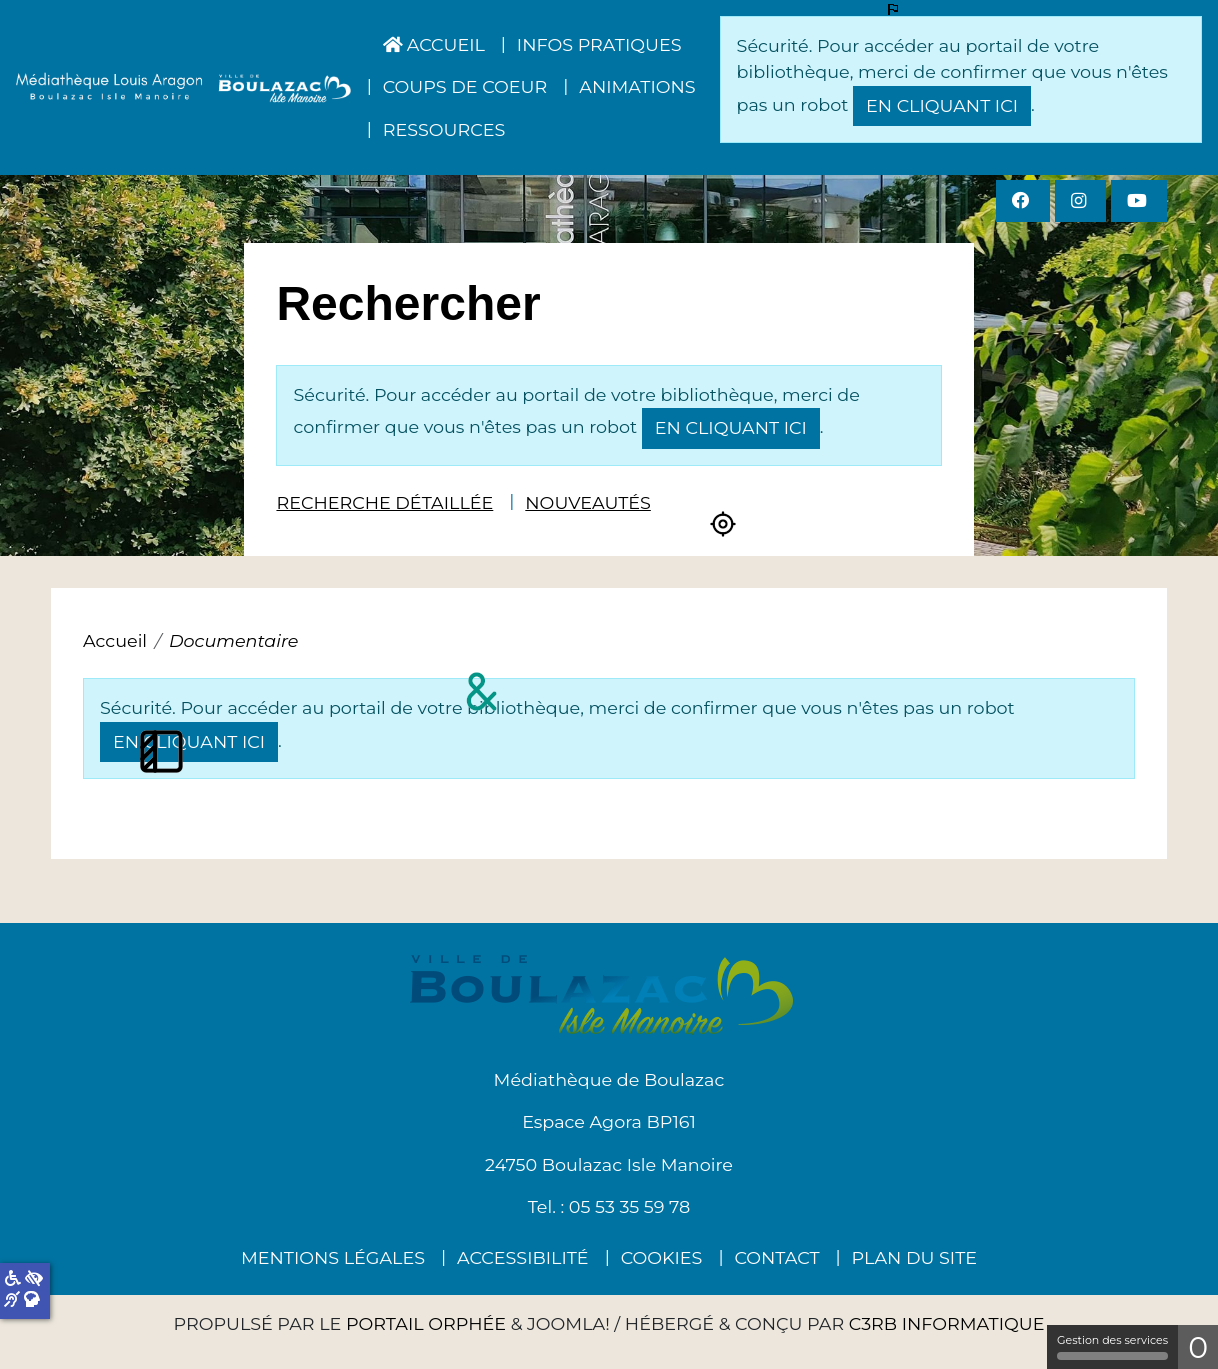  What do you see at coordinates (723, 524) in the screenshot?
I see `center map on current location` at bounding box center [723, 524].